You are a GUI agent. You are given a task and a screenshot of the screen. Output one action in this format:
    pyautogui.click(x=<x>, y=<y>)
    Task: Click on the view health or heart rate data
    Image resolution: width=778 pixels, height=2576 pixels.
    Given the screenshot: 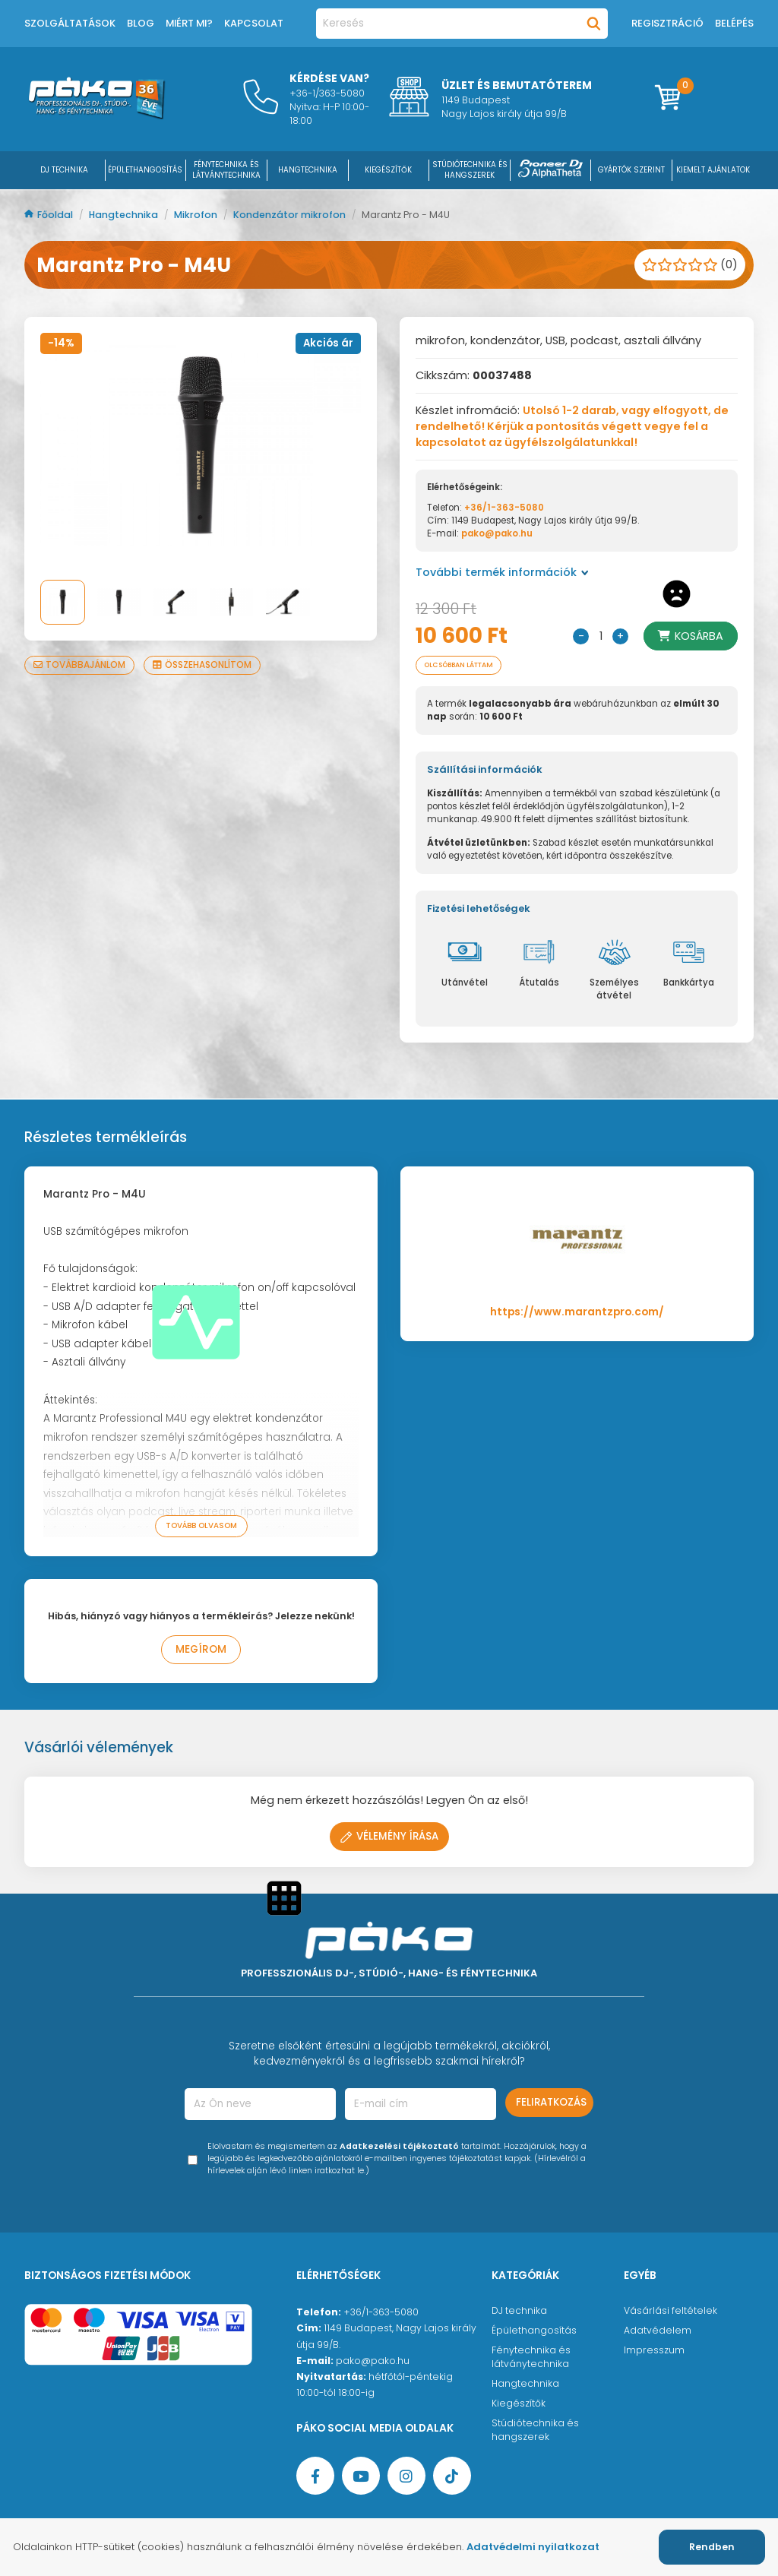 What is the action you would take?
    pyautogui.click(x=196, y=1322)
    